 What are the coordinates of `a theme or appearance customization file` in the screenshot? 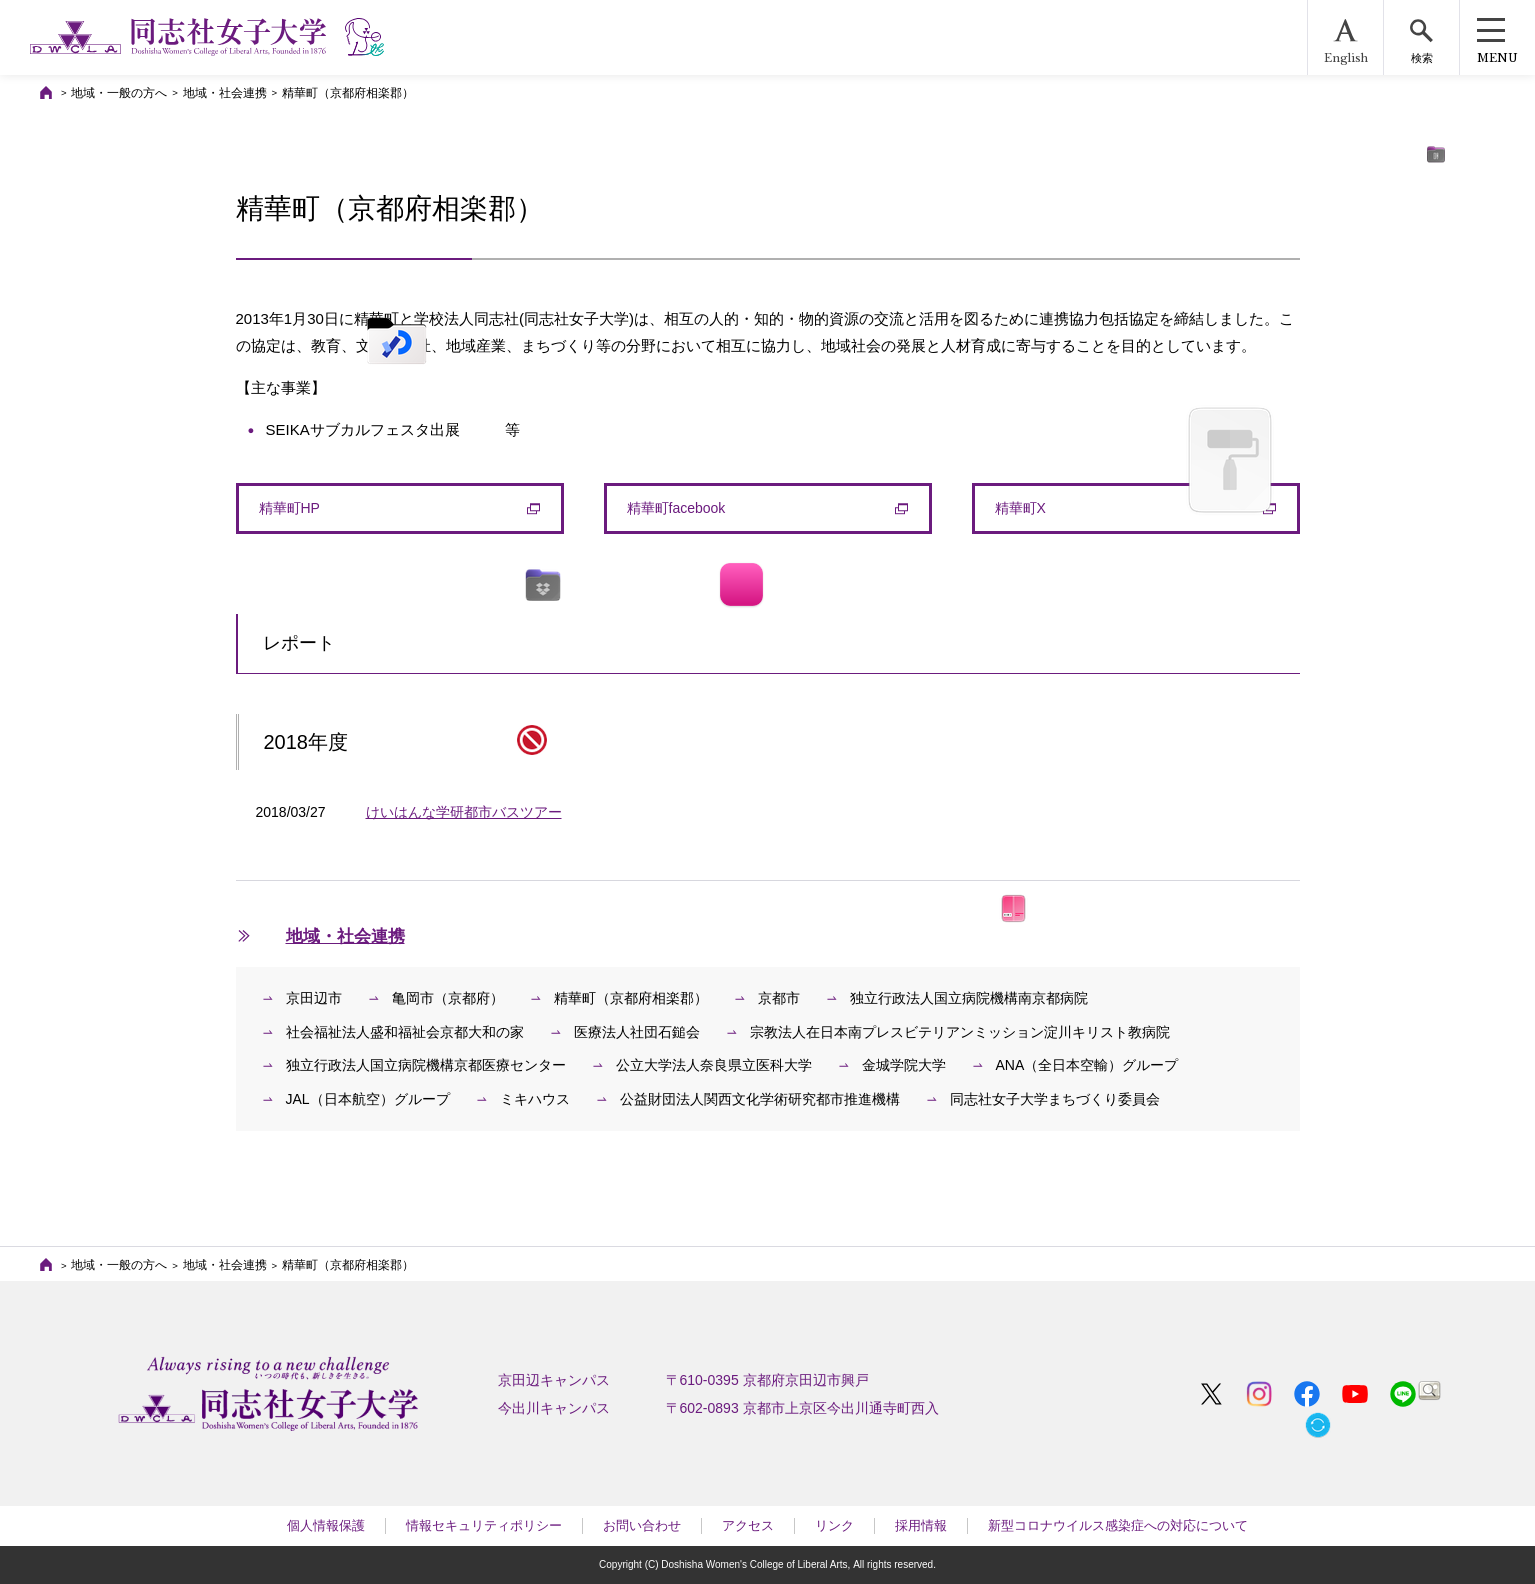 It's located at (1230, 460).